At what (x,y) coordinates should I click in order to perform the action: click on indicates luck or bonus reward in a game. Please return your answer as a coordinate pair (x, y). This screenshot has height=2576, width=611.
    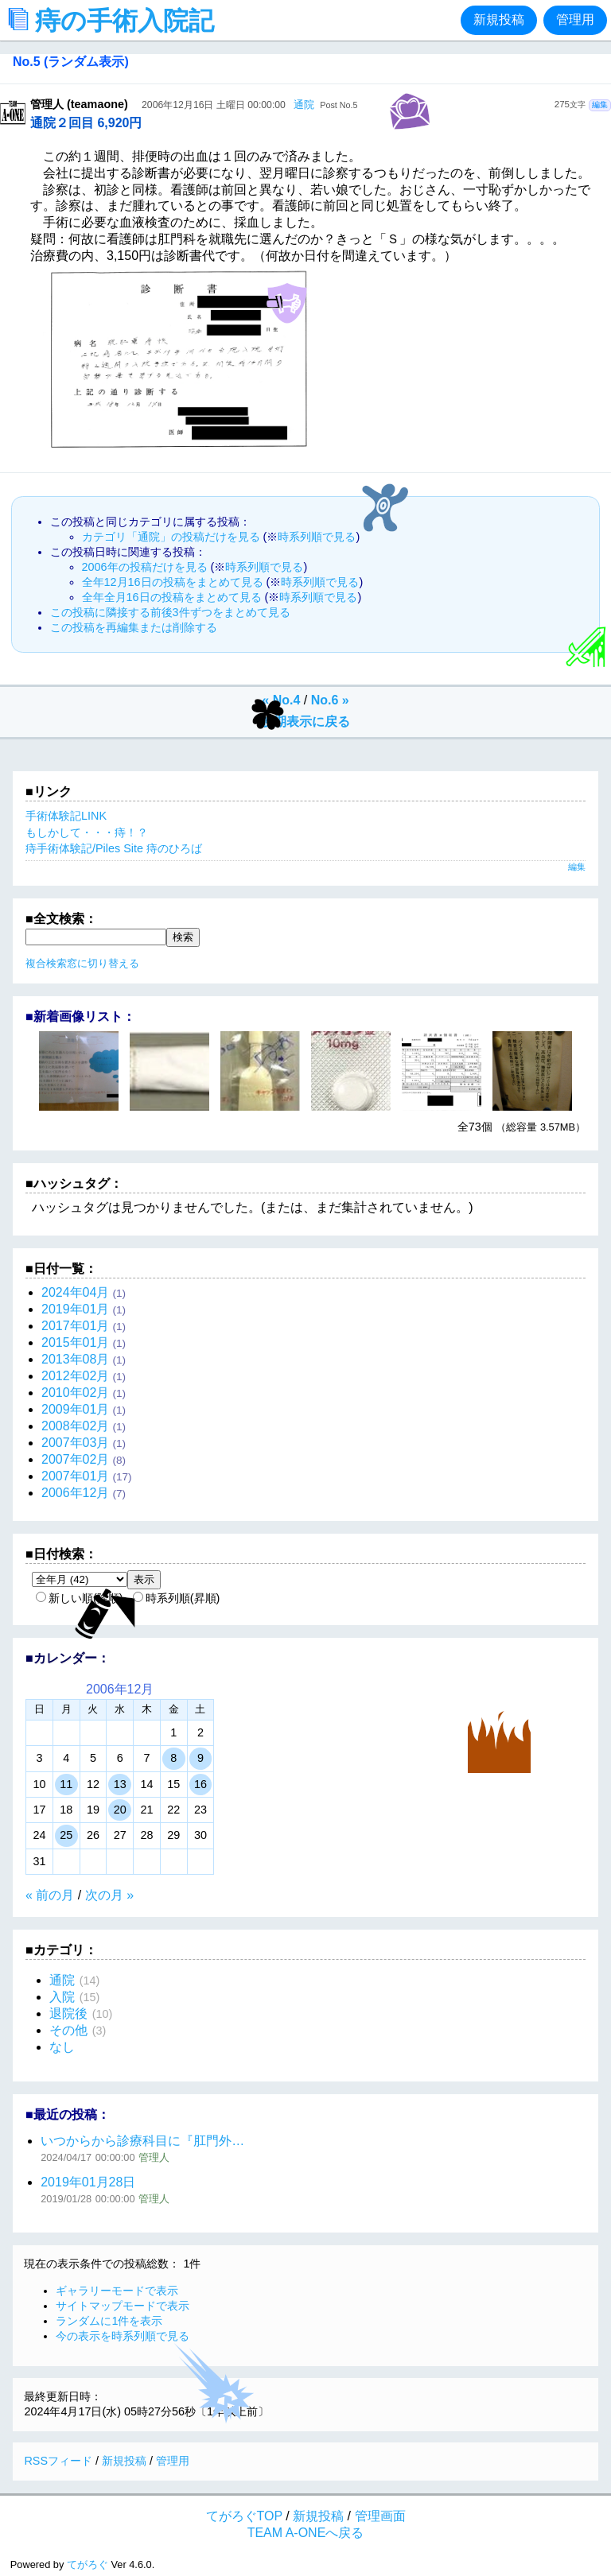
    Looking at the image, I should click on (267, 714).